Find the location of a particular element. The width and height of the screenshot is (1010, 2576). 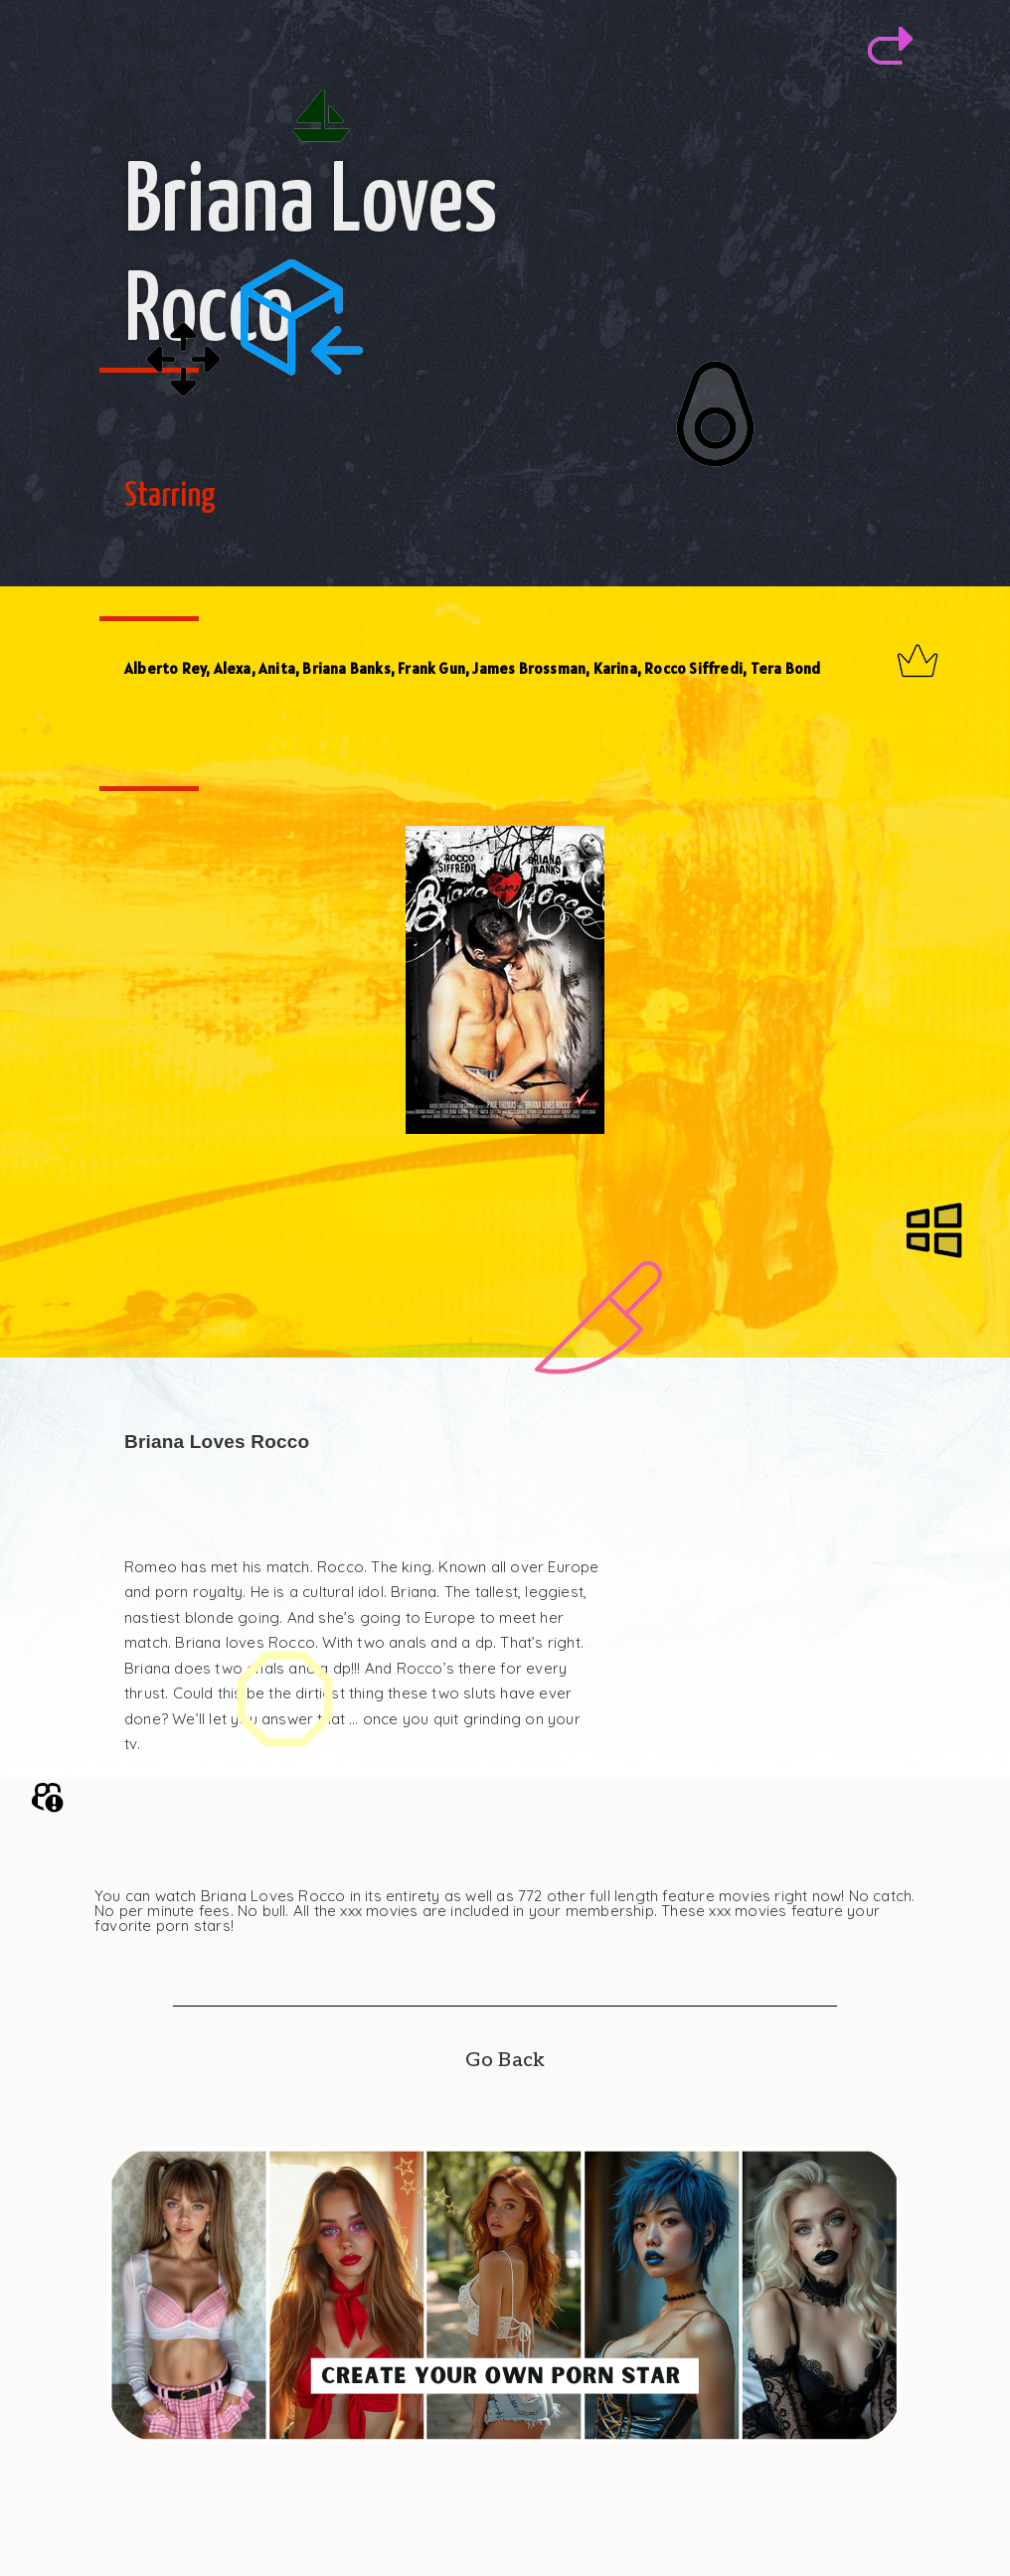

view package dependencies is located at coordinates (301, 318).